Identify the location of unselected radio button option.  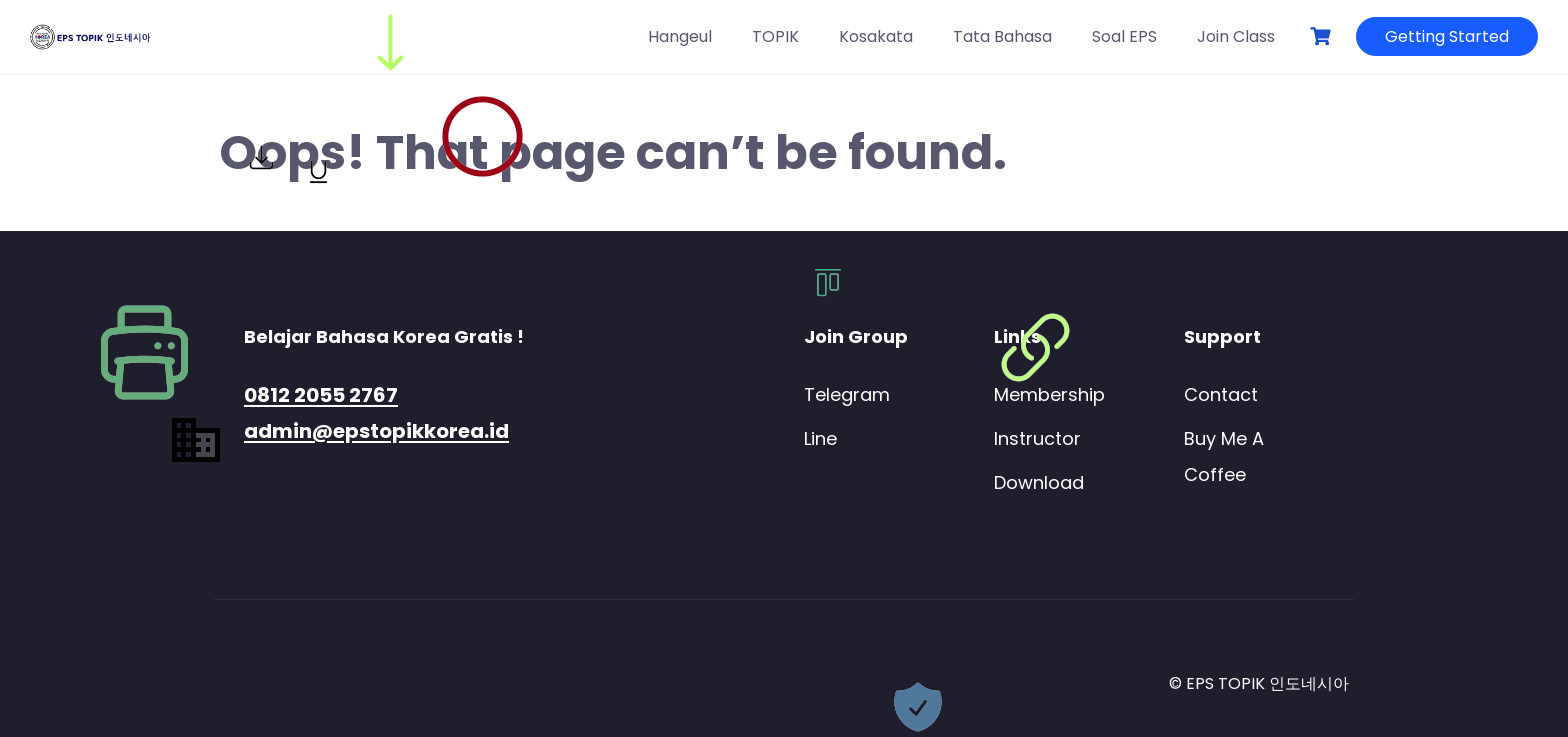
(482, 136).